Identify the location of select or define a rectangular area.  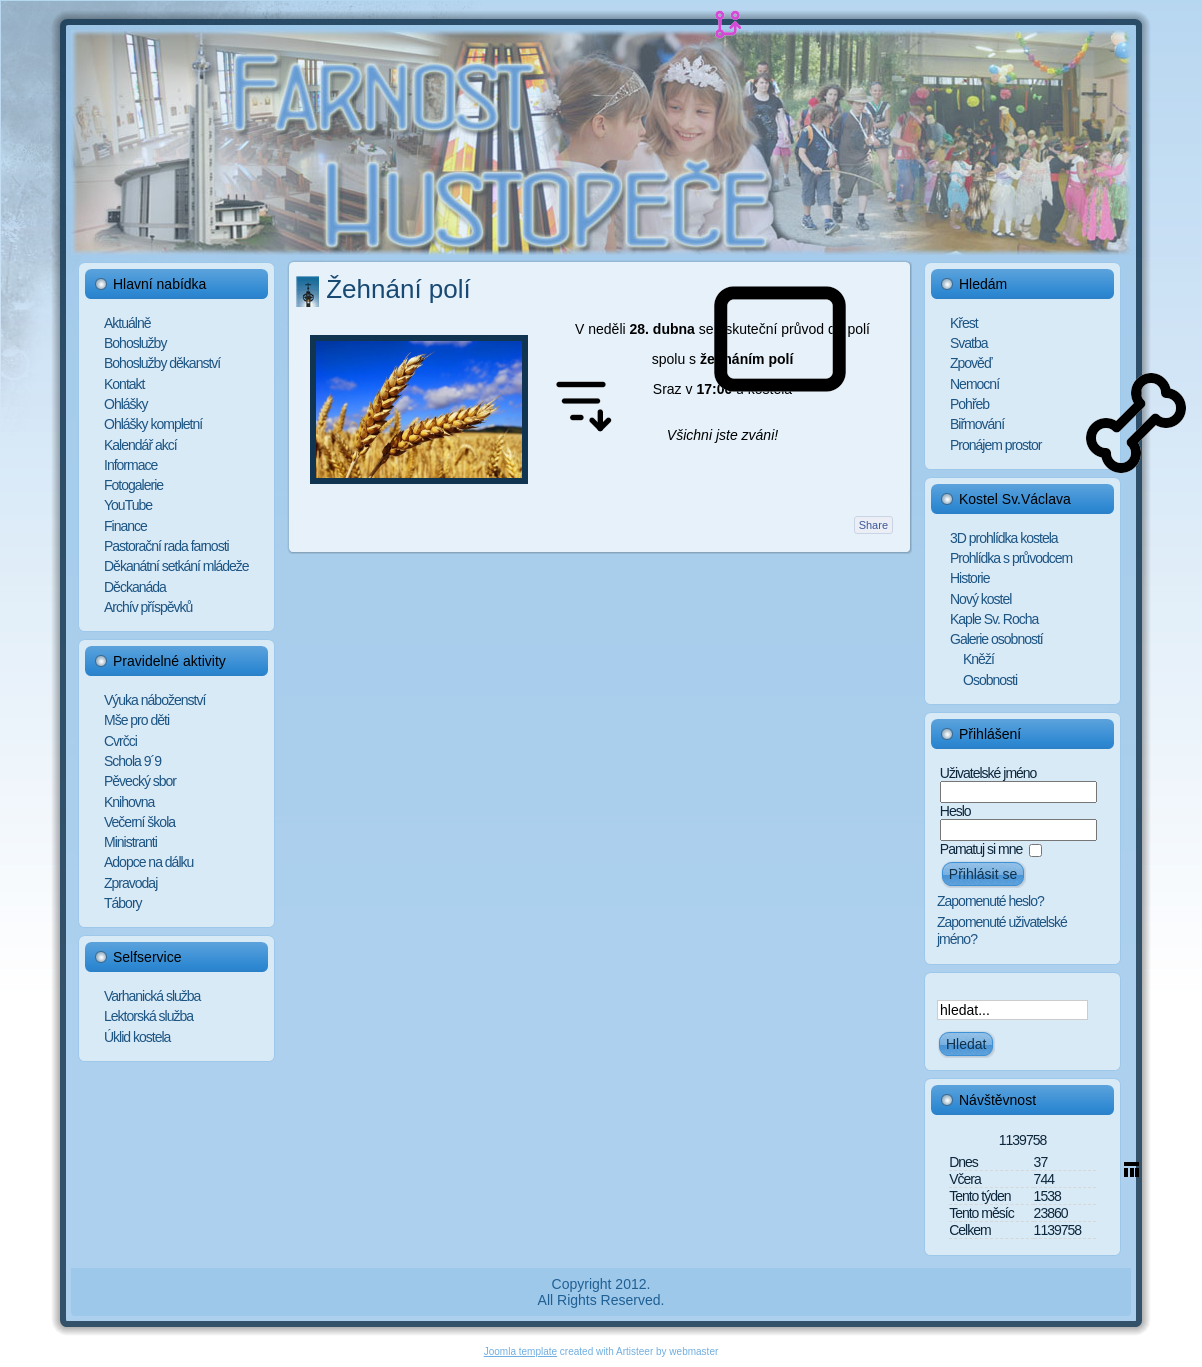
(780, 339).